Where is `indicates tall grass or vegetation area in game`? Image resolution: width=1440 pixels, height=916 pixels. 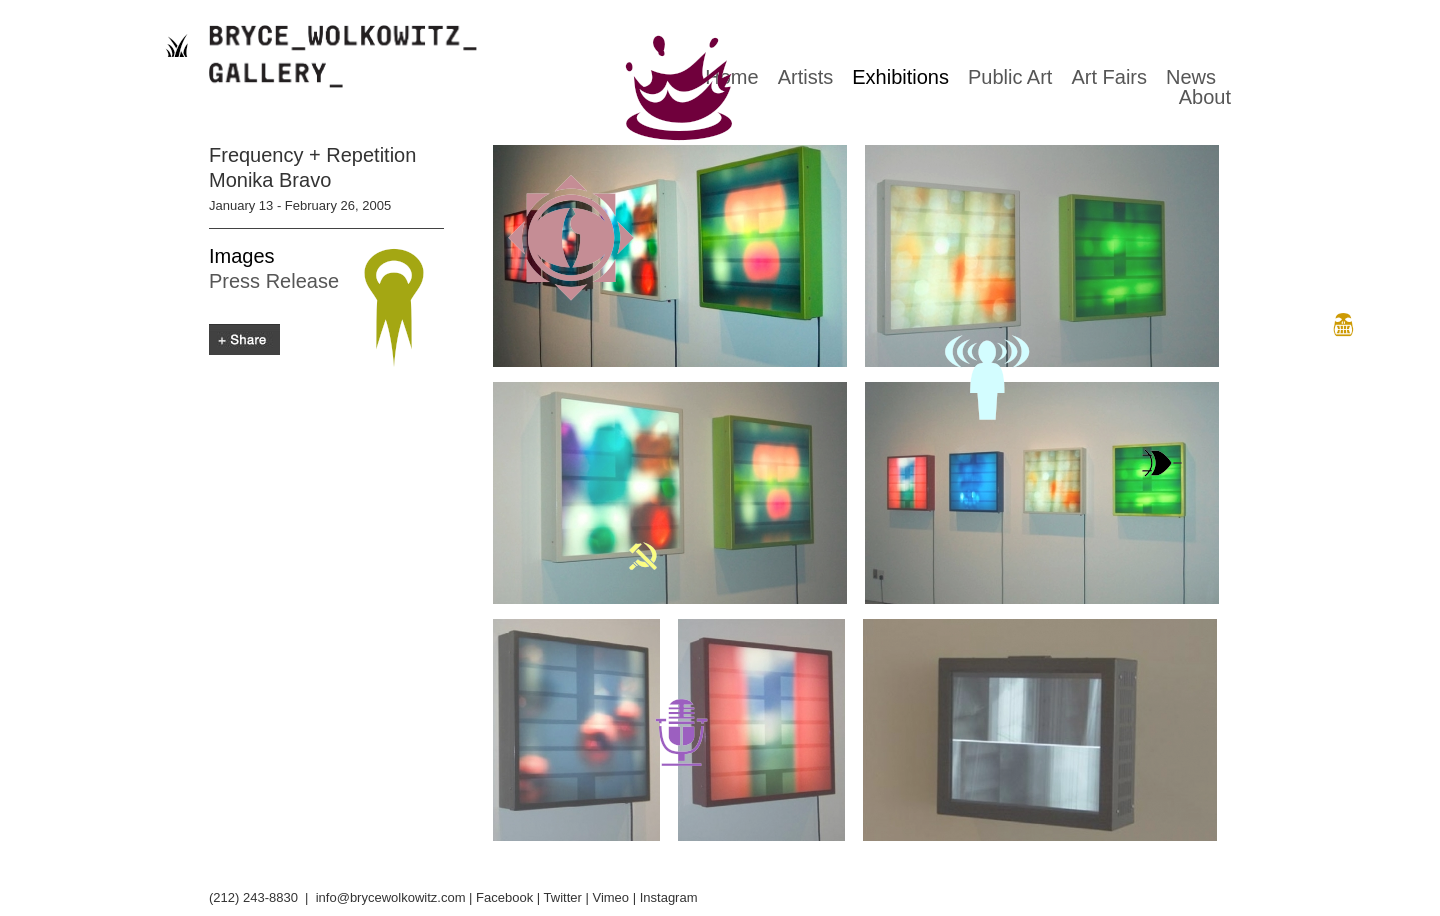
indicates tall grass or vegetation area in game is located at coordinates (177, 45).